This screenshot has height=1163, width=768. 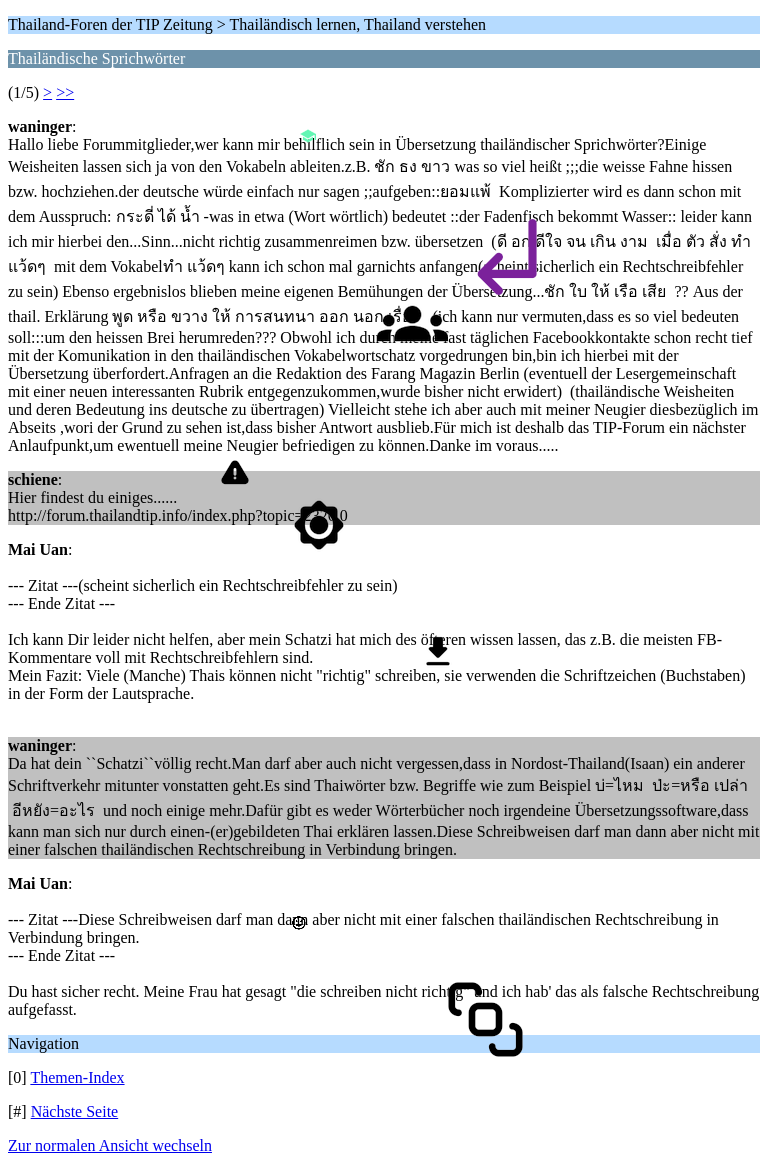 I want to click on return to previous line or item, so click(x=510, y=257).